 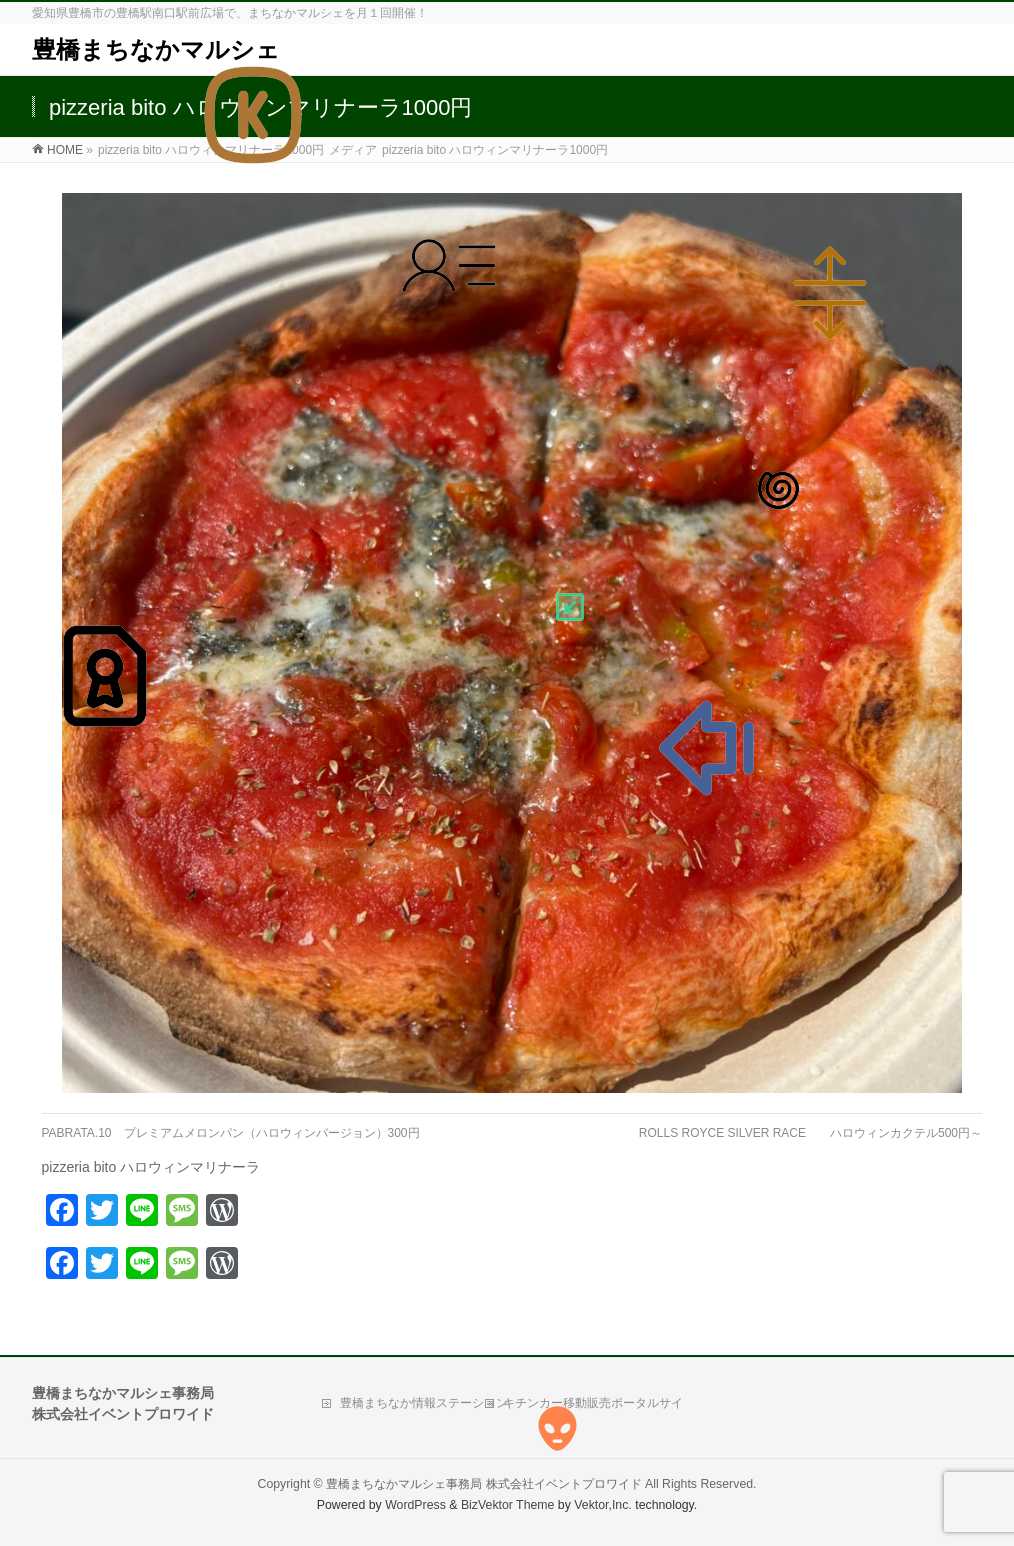 I want to click on view user list or directory, so click(x=447, y=265).